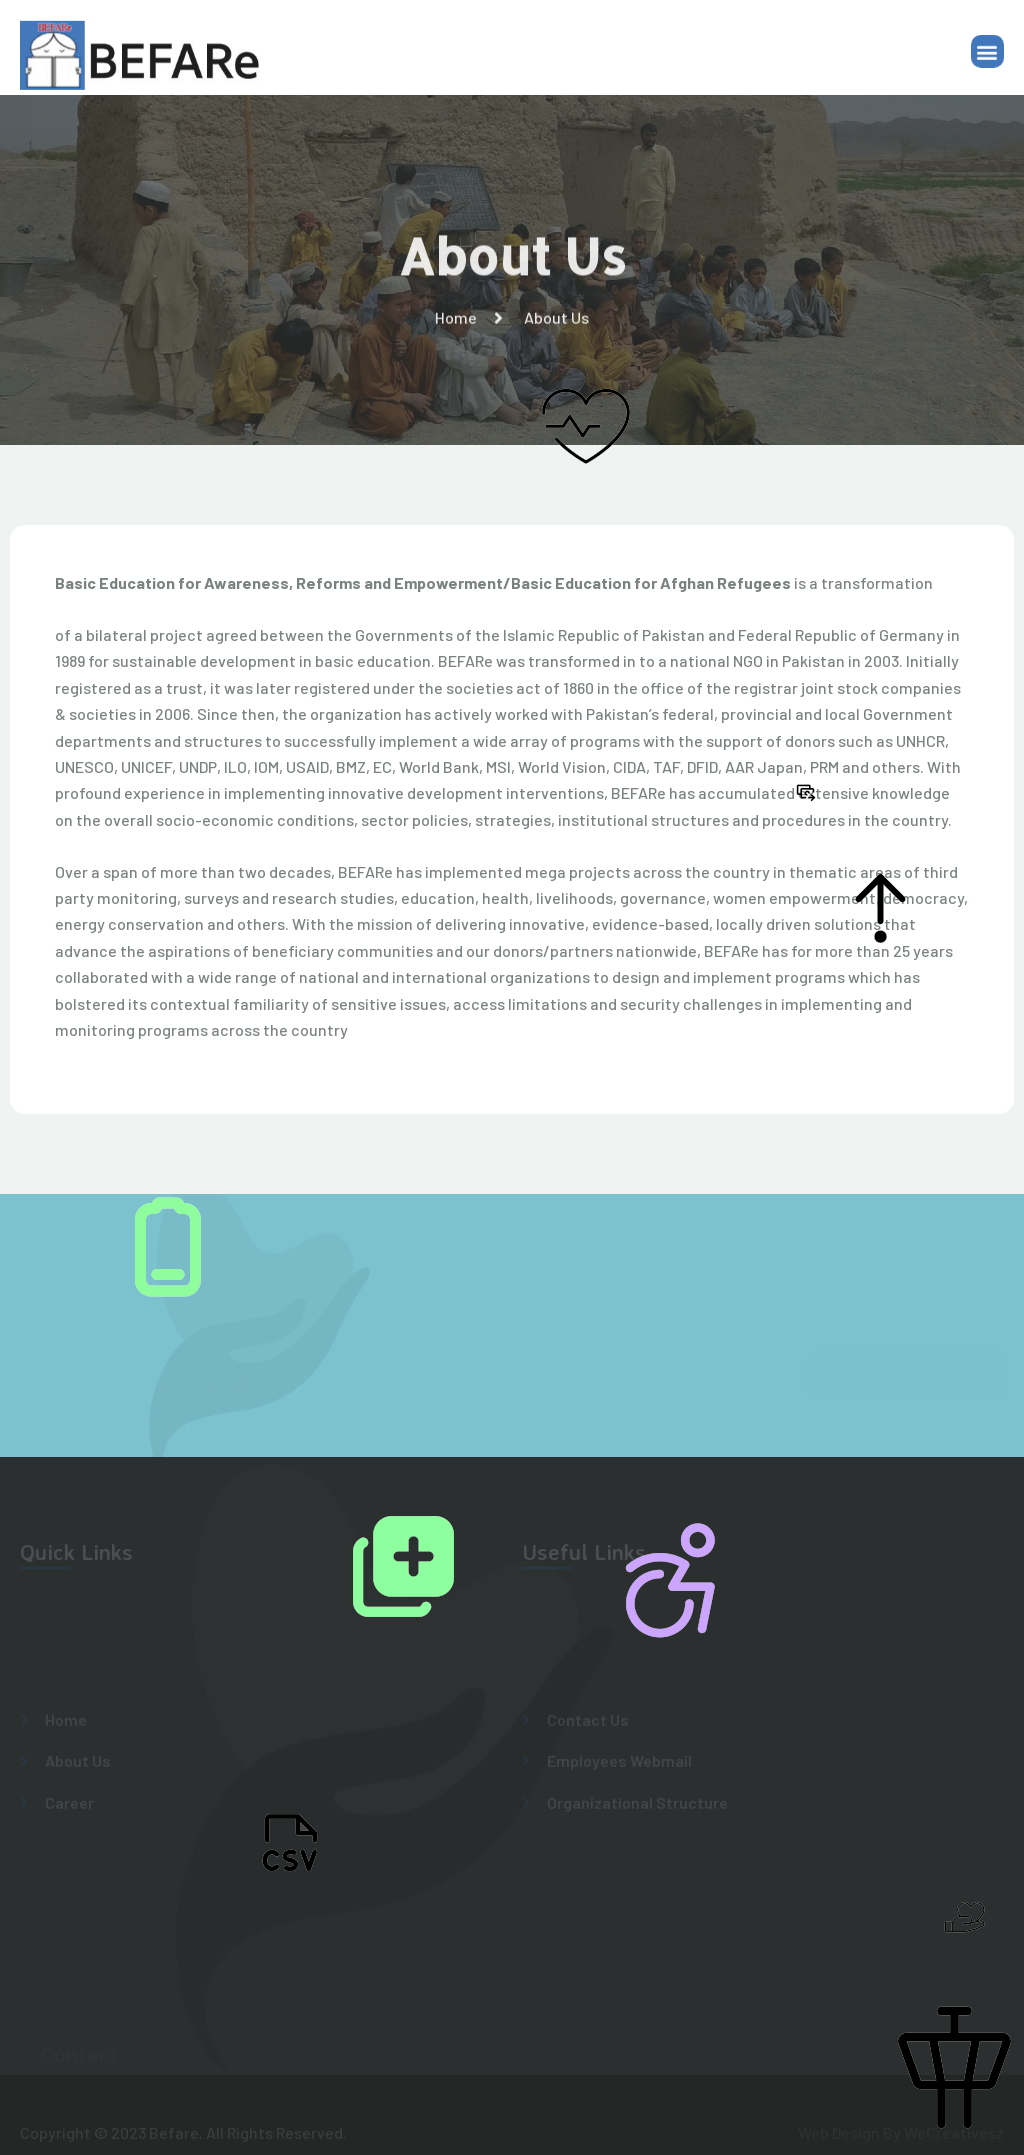  What do you see at coordinates (586, 423) in the screenshot?
I see `view health or fitness metrics` at bounding box center [586, 423].